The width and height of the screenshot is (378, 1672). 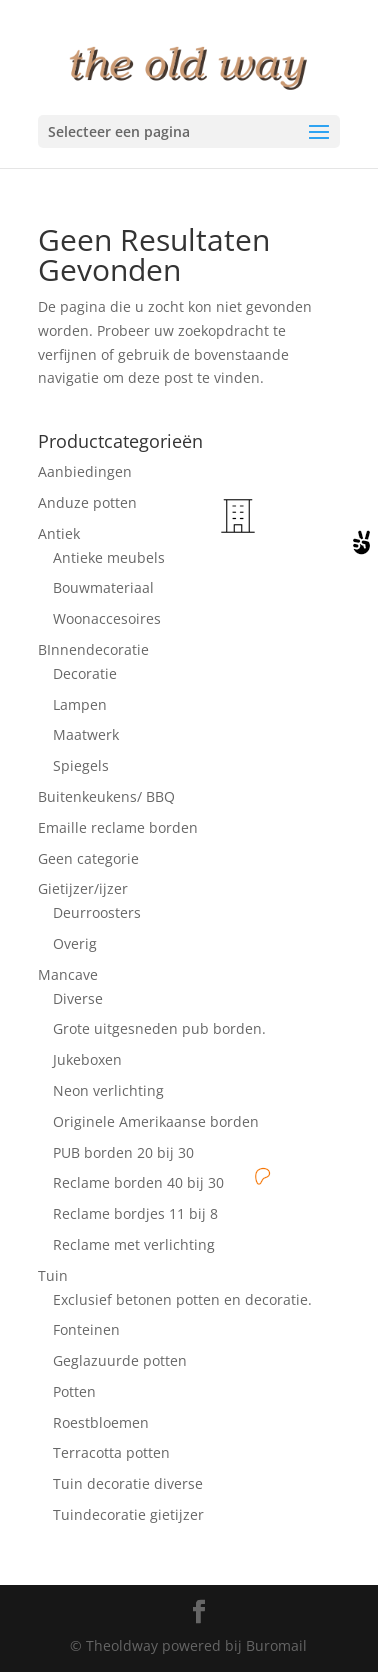 I want to click on send a peace sign or friendly gesture, so click(x=361, y=542).